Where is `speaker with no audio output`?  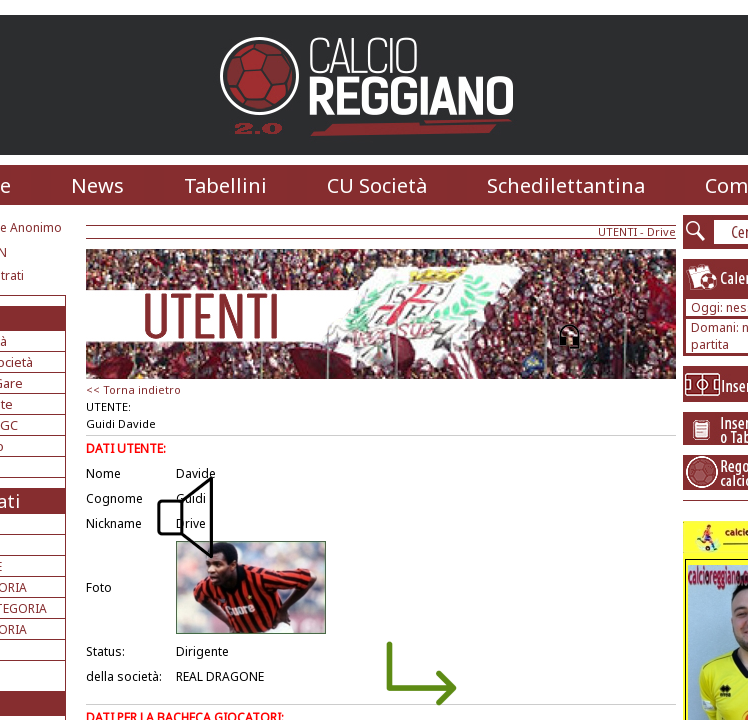 speaker with no audio output is located at coordinates (201, 517).